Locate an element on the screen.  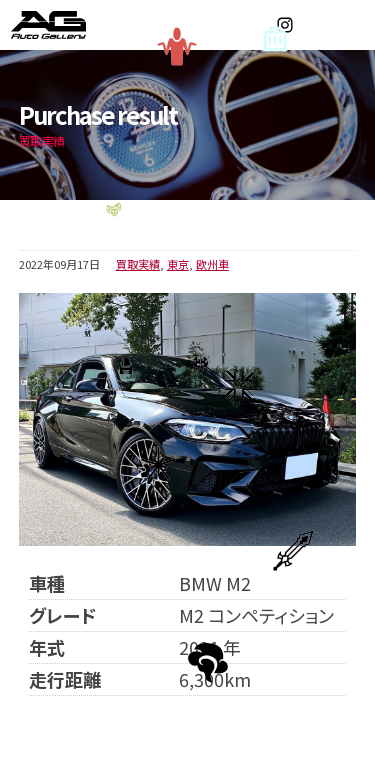
indicates a bug or issue in the system is located at coordinates (200, 362).